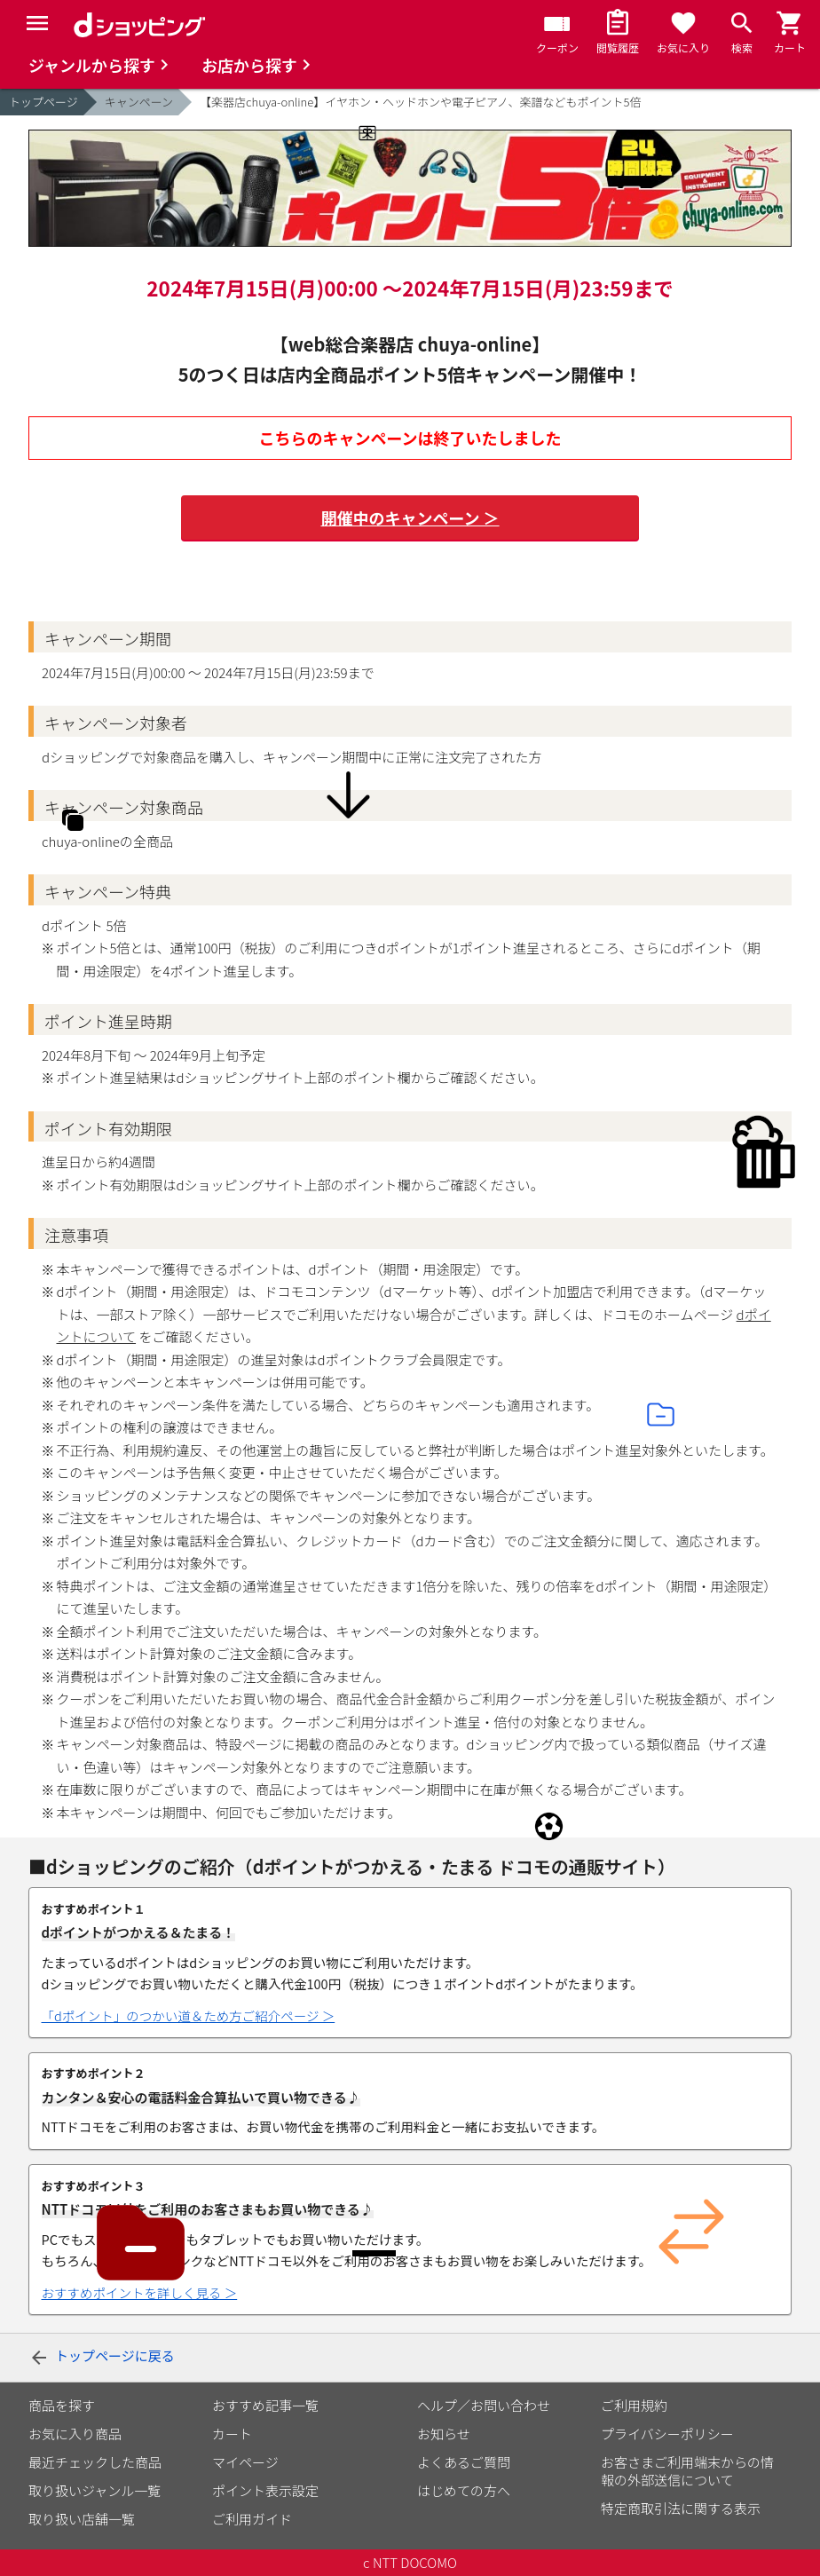 This screenshot has width=820, height=2576. Describe the element at coordinates (140, 2242) in the screenshot. I see `remove a file or folder` at that location.